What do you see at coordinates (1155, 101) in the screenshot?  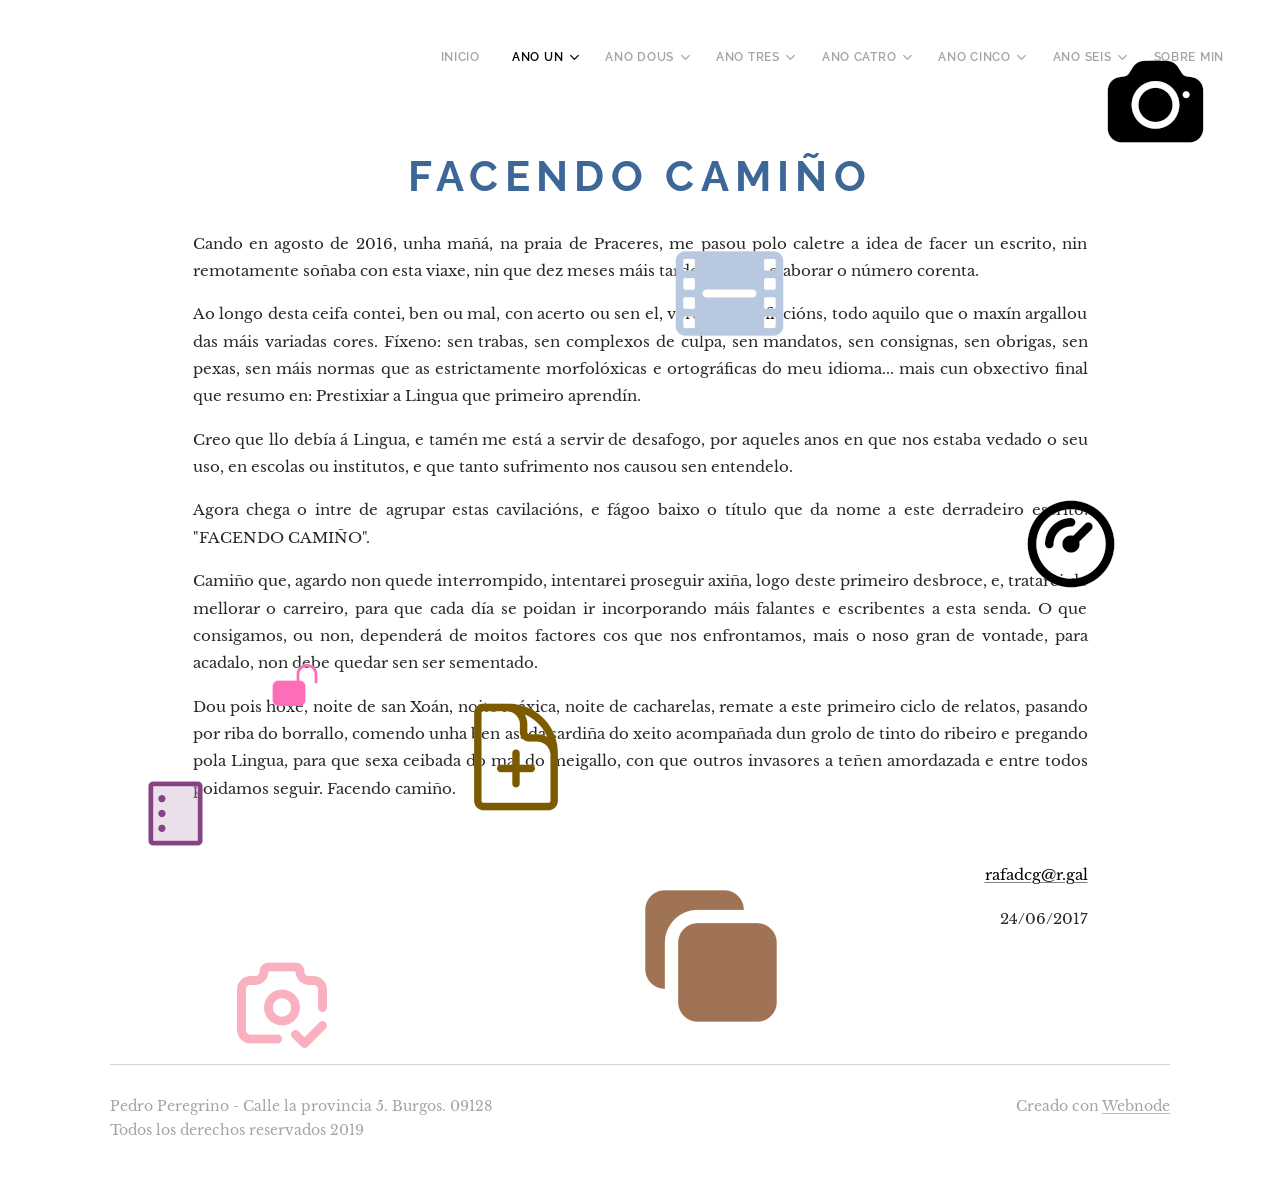 I see `take a photo` at bounding box center [1155, 101].